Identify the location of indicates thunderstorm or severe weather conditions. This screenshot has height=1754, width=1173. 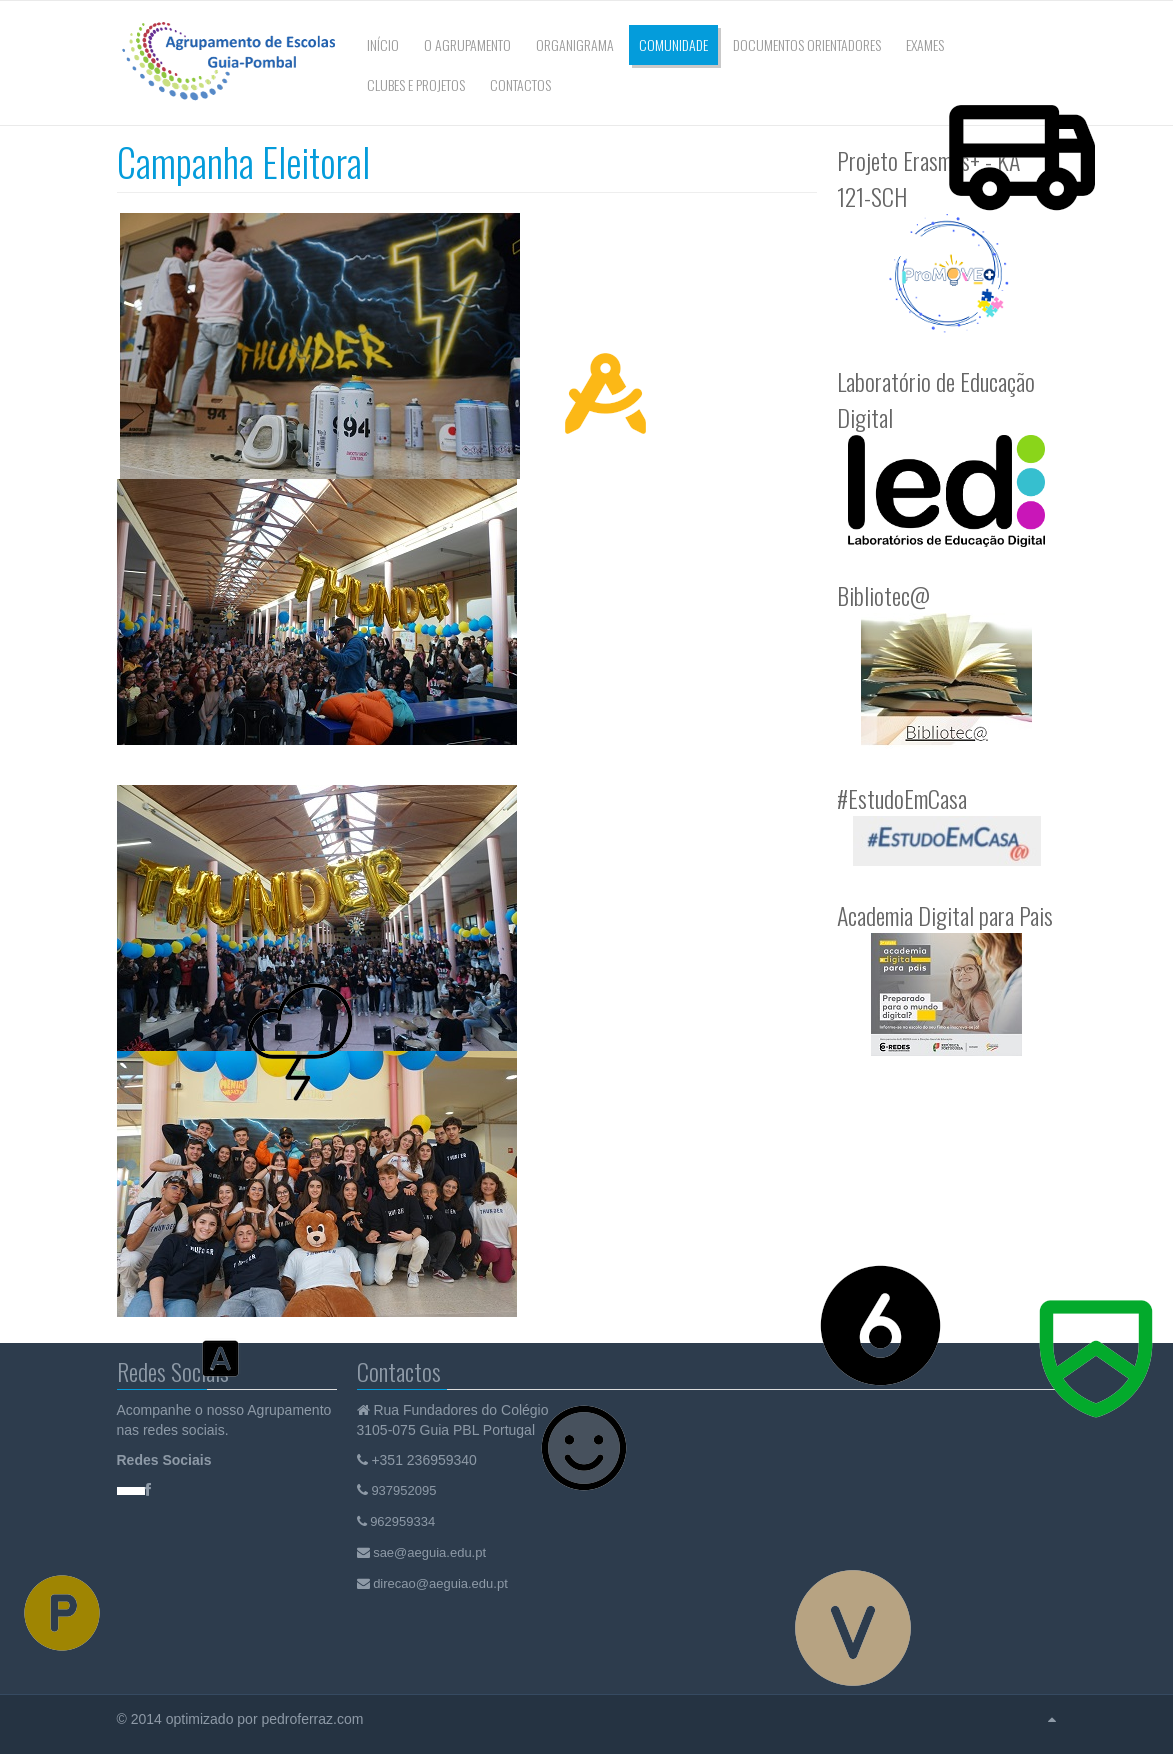
(300, 1040).